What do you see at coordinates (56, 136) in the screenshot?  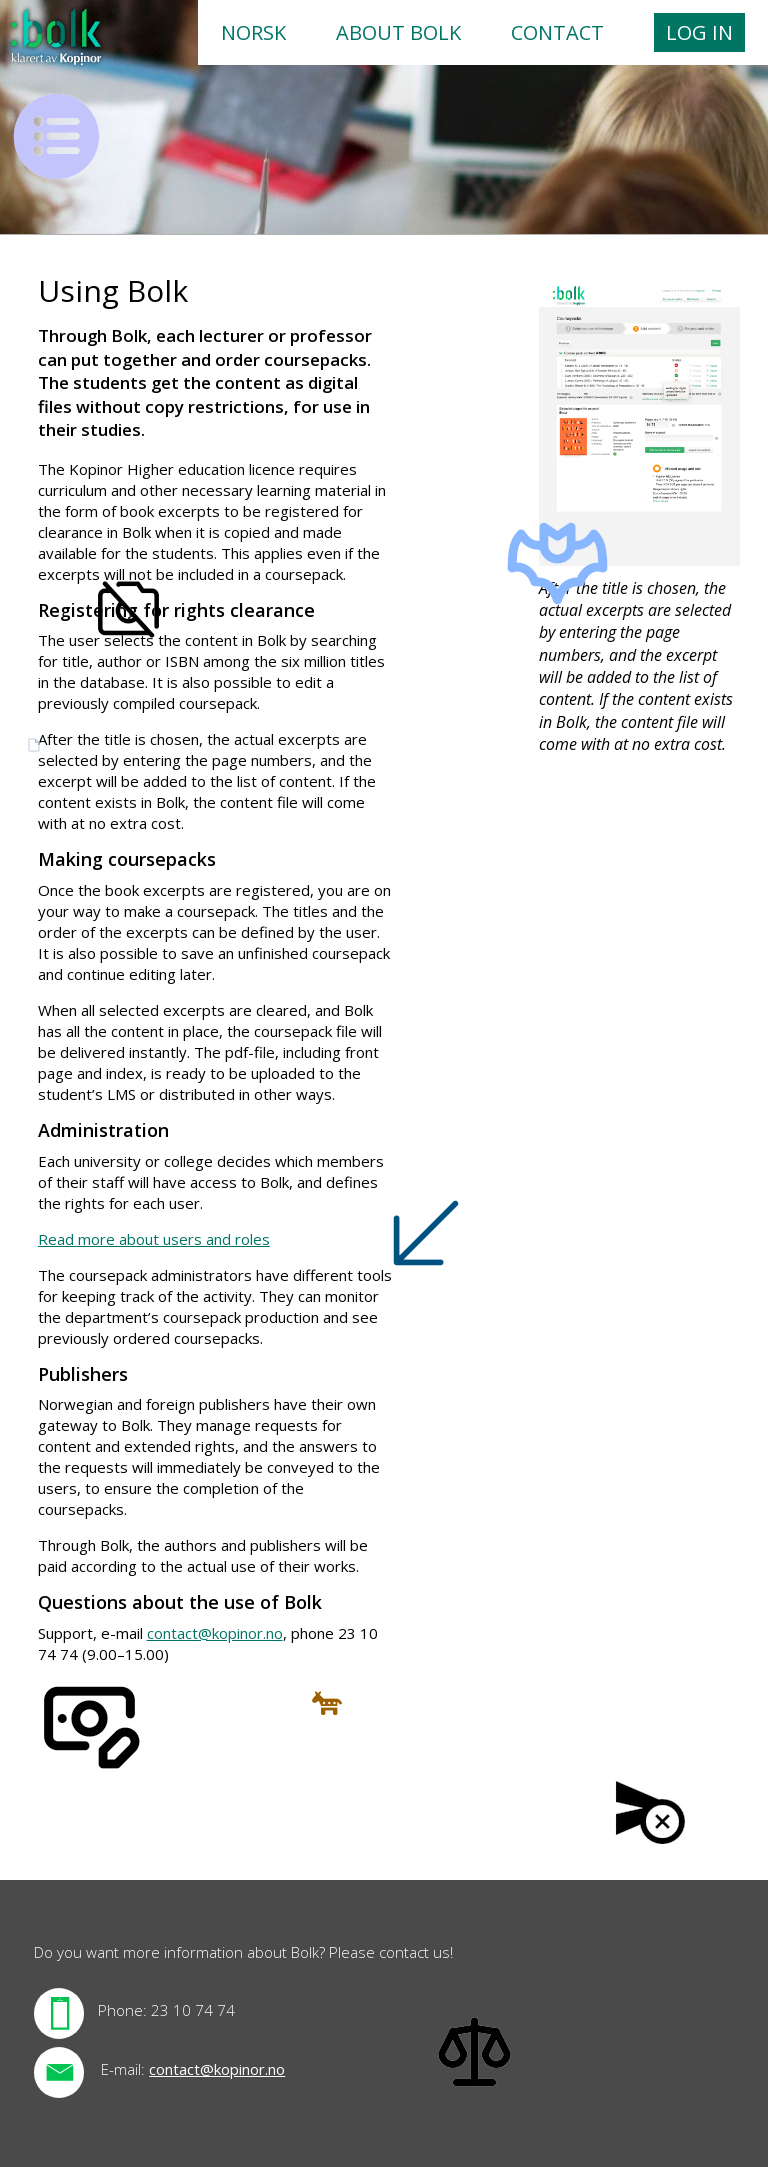 I see `view list or menu options` at bounding box center [56, 136].